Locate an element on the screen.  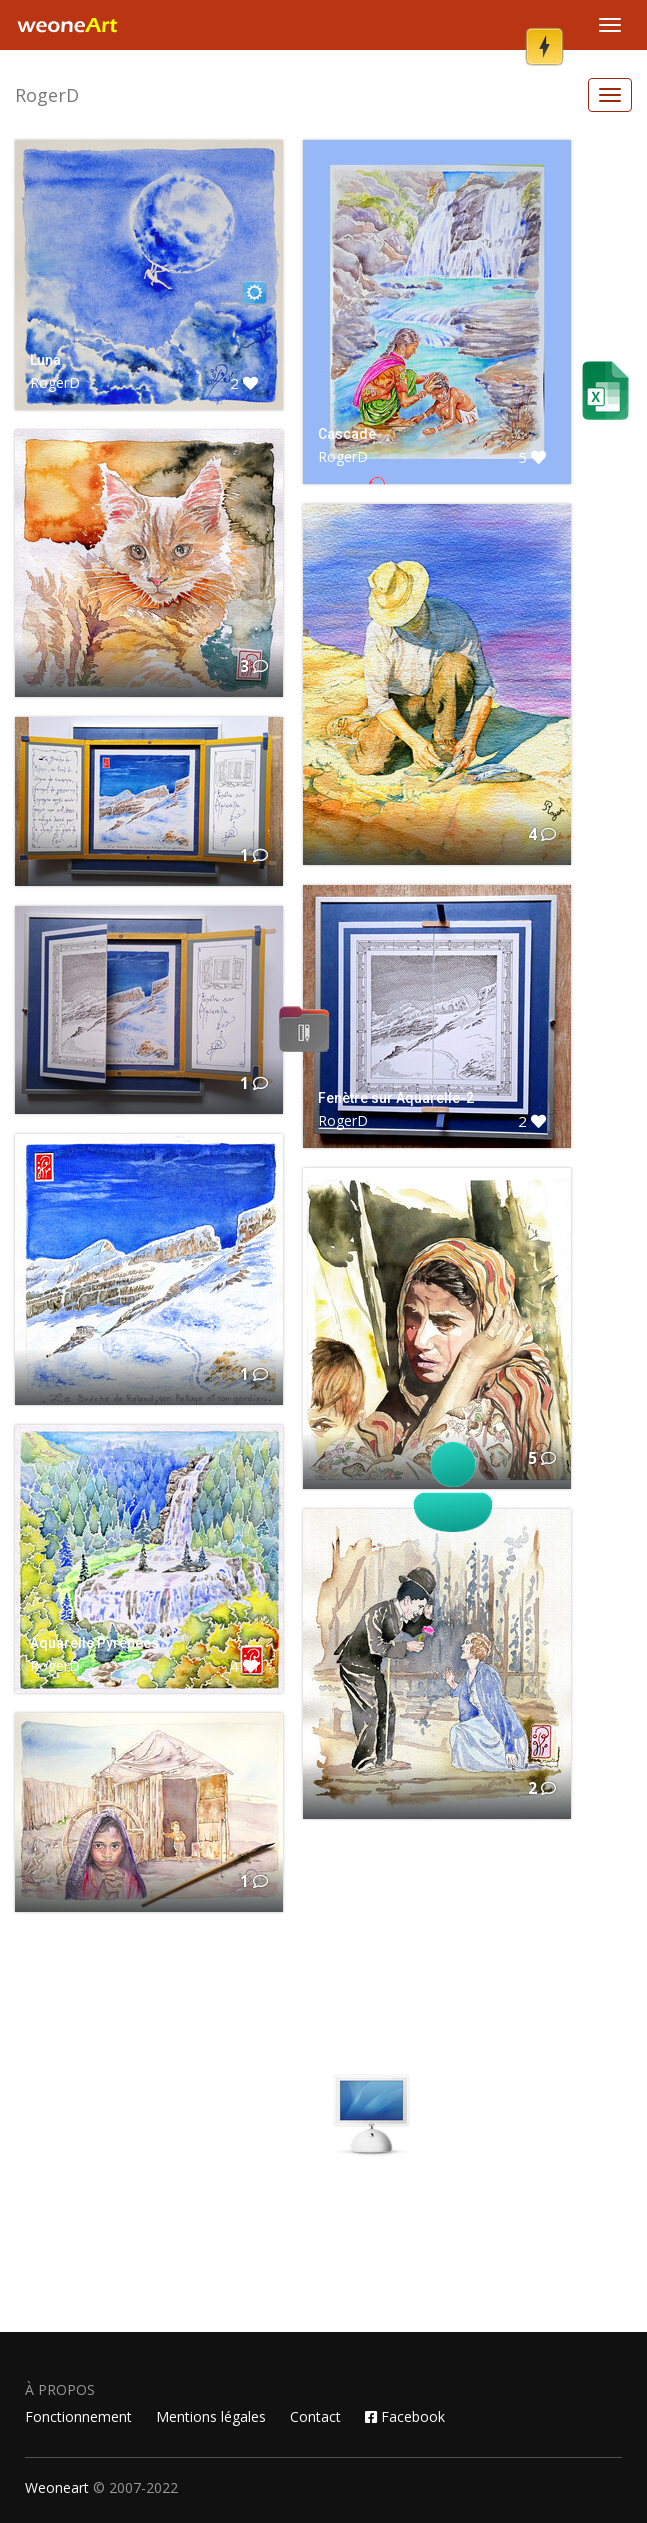
ms-dos executable file type indicator is located at coordinates (254, 292).